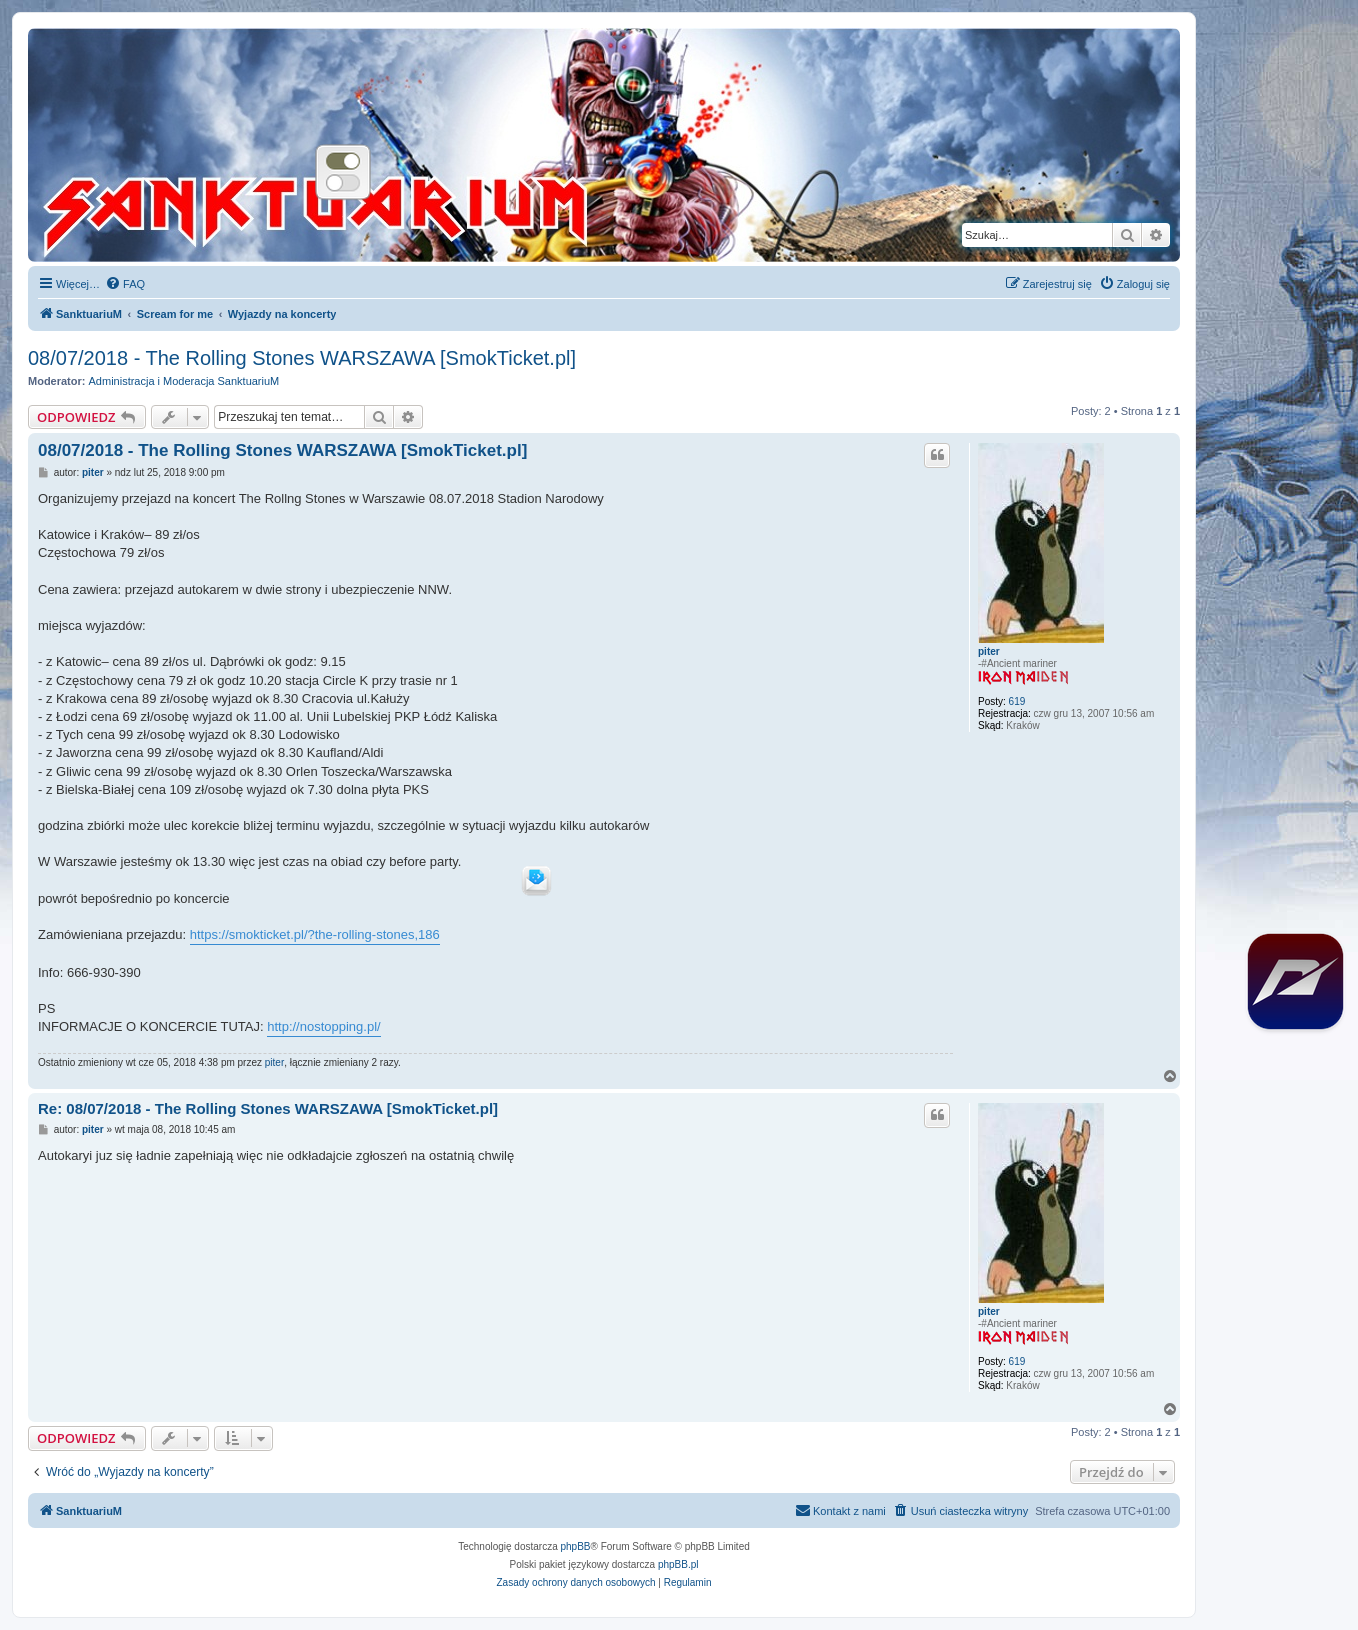 The image size is (1358, 1630). What do you see at coordinates (536, 880) in the screenshot?
I see `open sieve mail filter editor` at bounding box center [536, 880].